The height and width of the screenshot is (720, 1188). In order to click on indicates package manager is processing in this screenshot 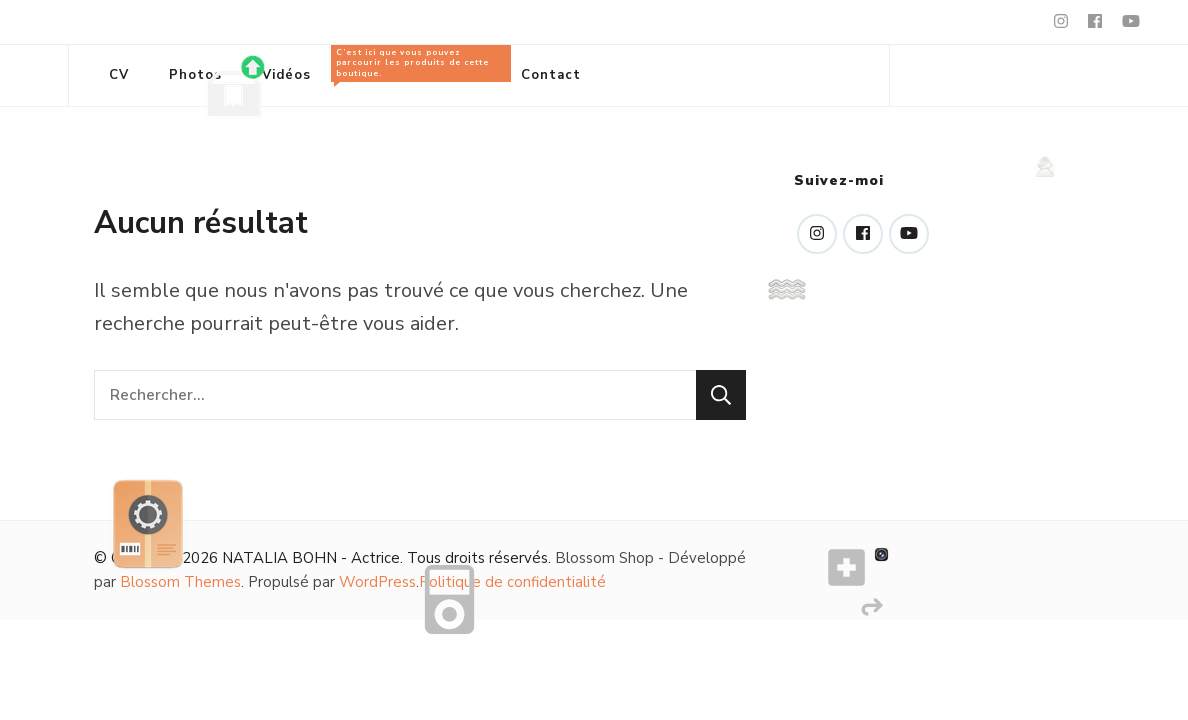, I will do `click(148, 524)`.